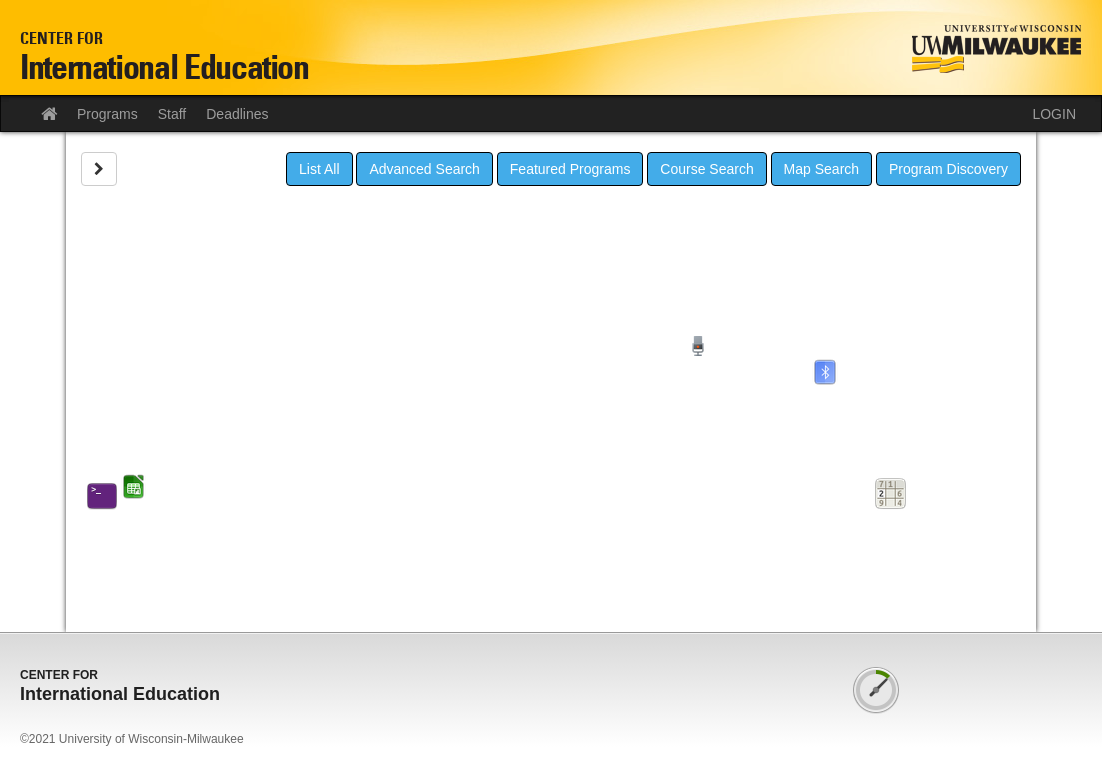 The width and height of the screenshot is (1102, 775). What do you see at coordinates (698, 346) in the screenshot?
I see `open voice recorder app` at bounding box center [698, 346].